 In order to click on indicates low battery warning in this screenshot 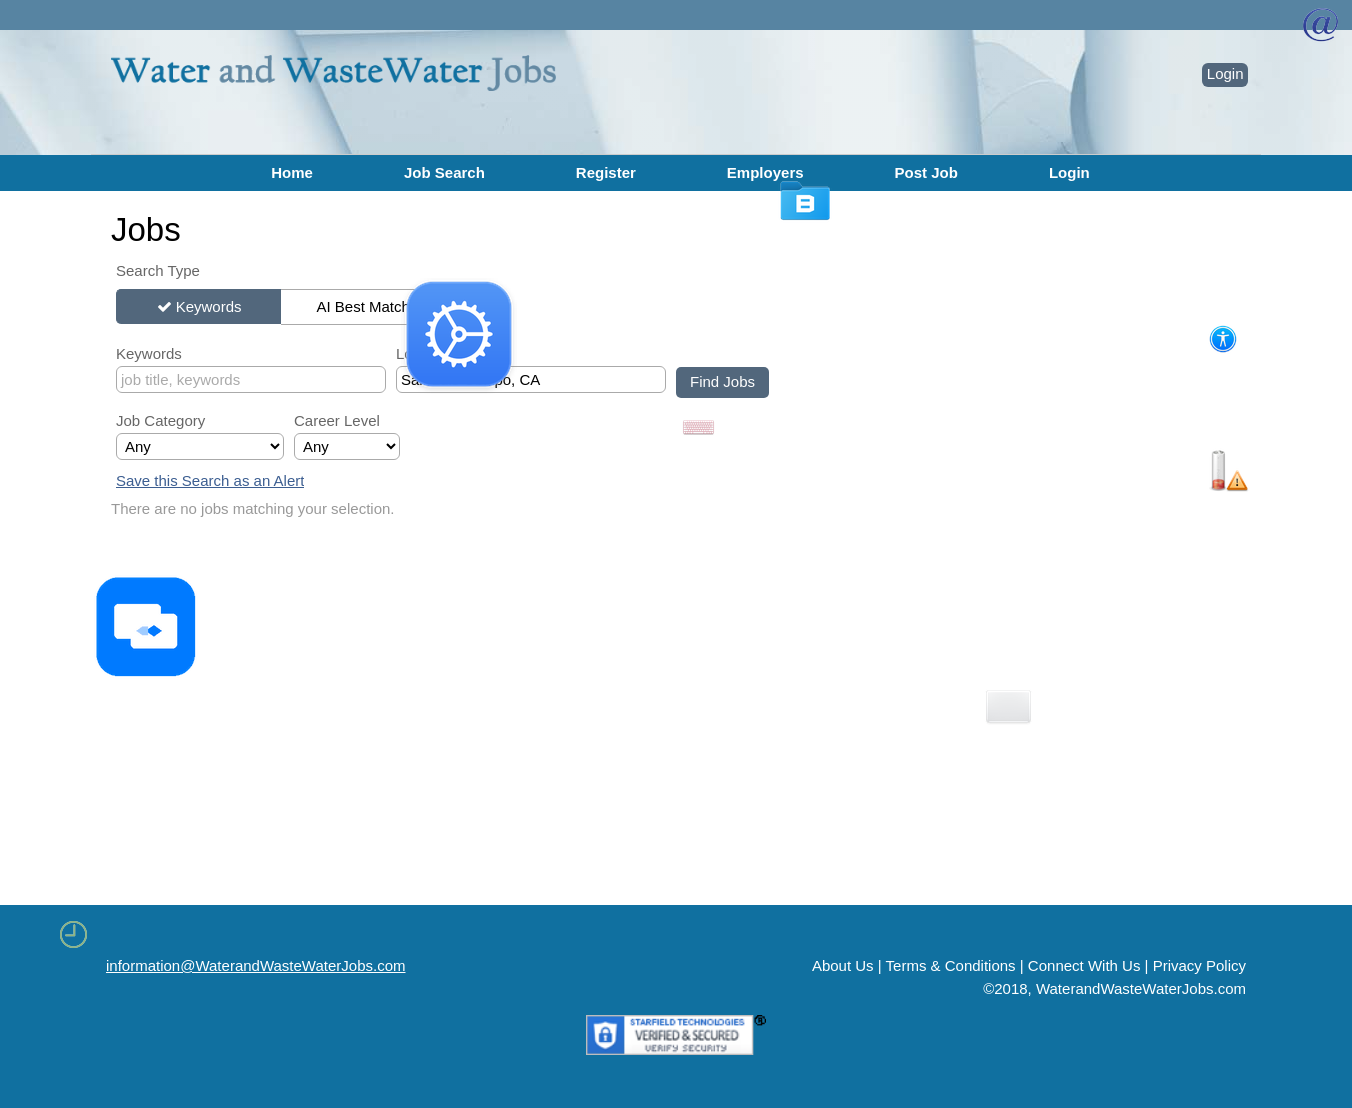, I will do `click(1228, 471)`.